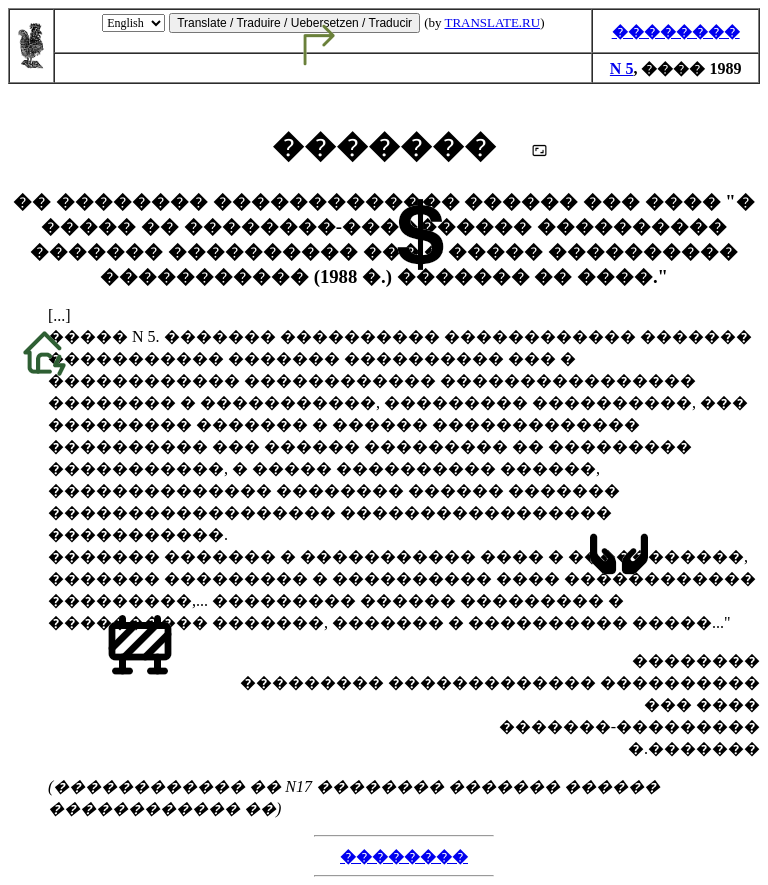 The height and width of the screenshot is (885, 768). I want to click on forward or share content, so click(316, 45).